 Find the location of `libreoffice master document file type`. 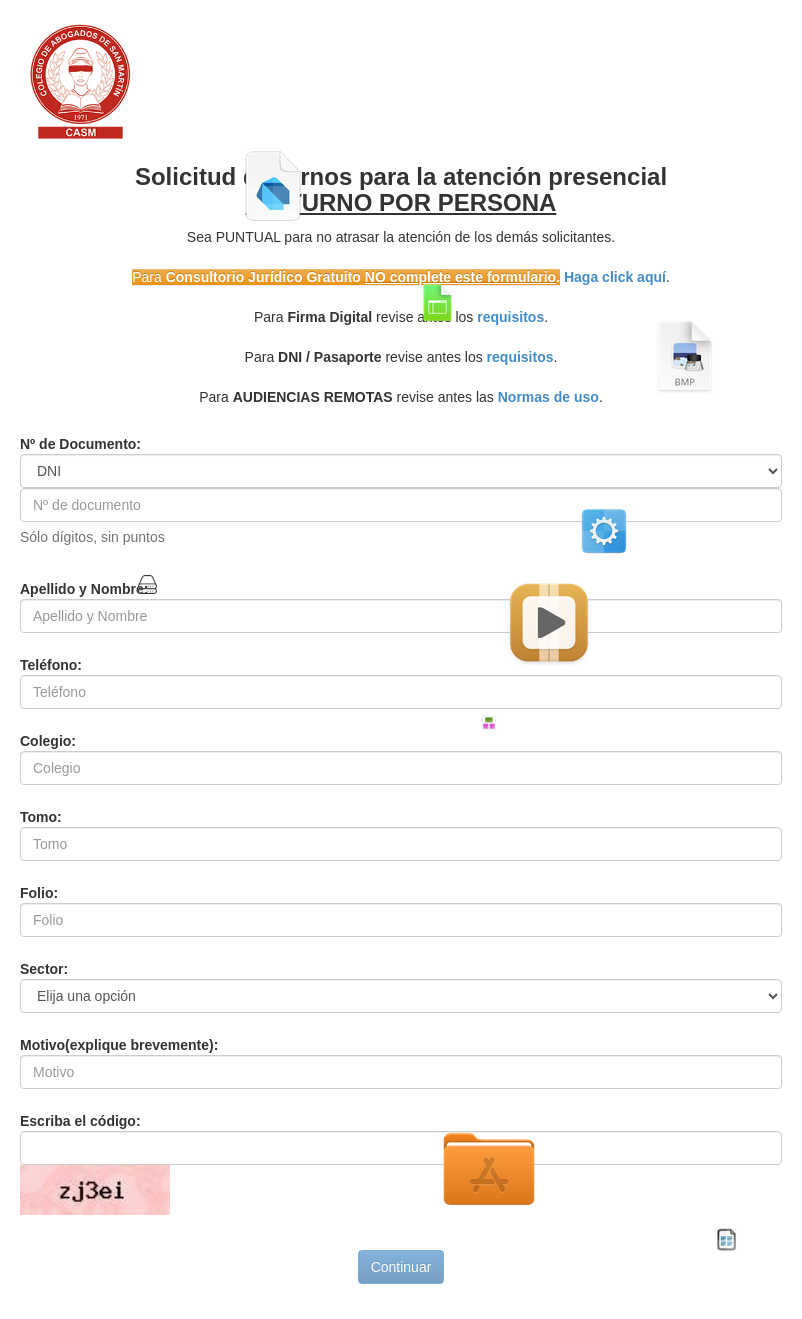

libreoffice master document file type is located at coordinates (726, 1239).